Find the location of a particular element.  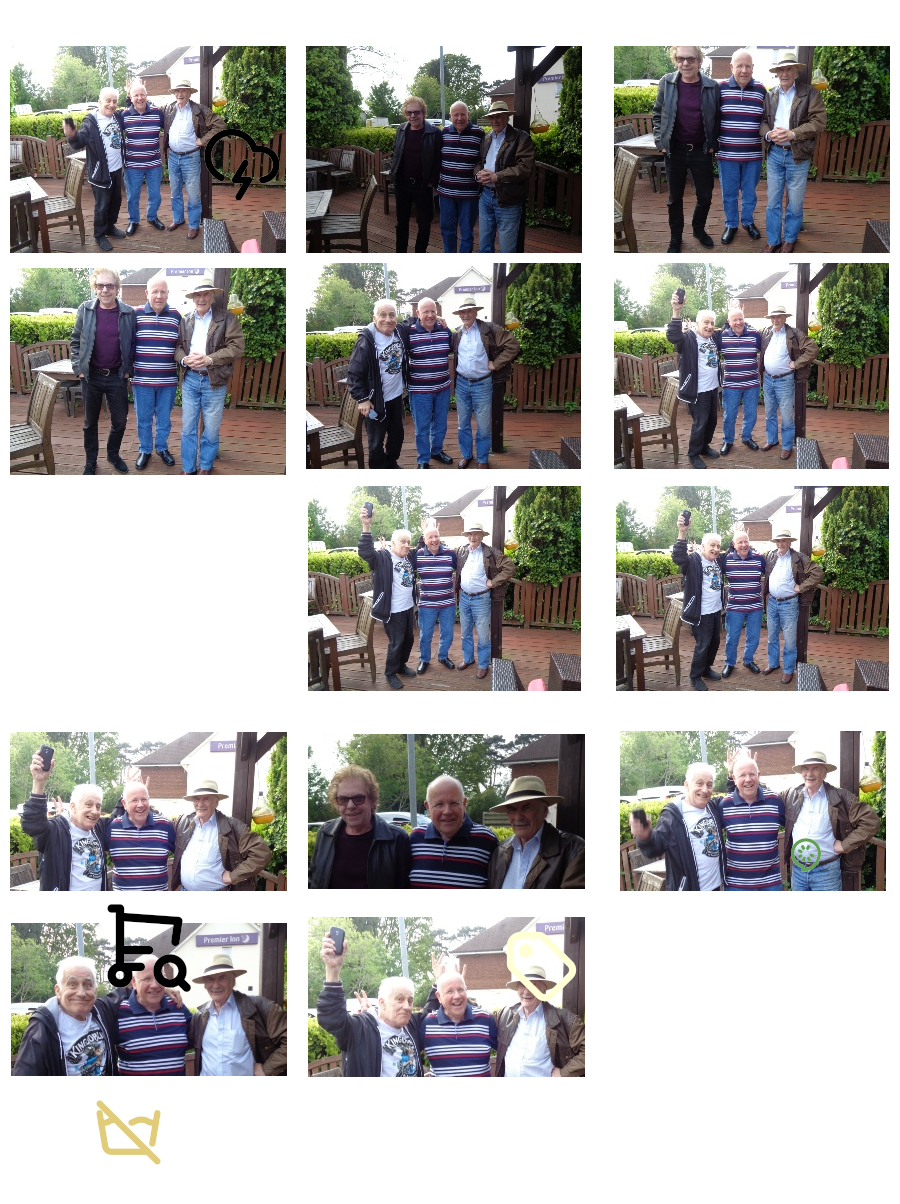

search within your shopping cart is located at coordinates (145, 946).